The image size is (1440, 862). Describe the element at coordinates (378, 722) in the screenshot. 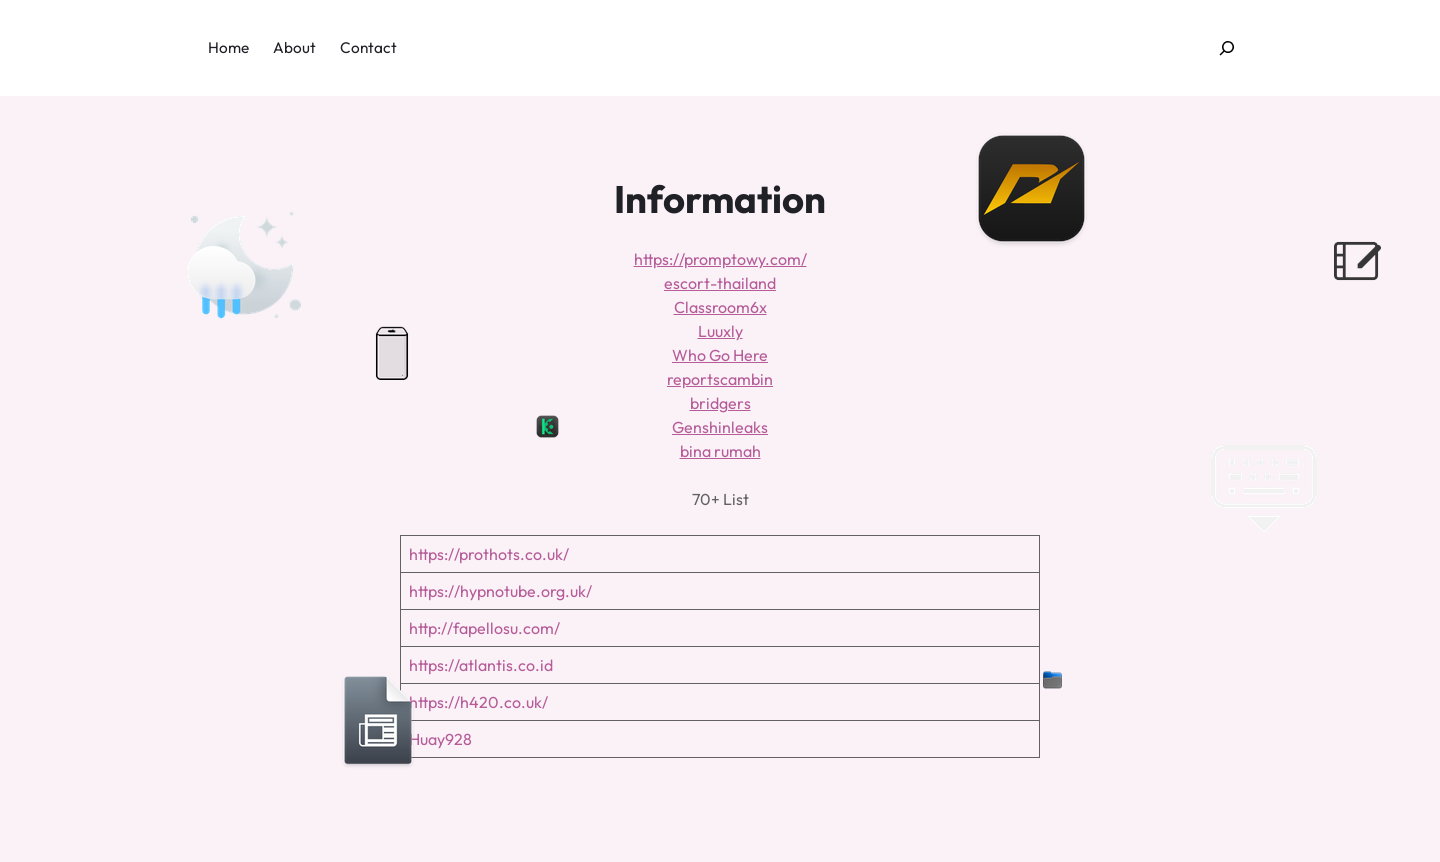

I see `news message or newsletter file type` at that location.